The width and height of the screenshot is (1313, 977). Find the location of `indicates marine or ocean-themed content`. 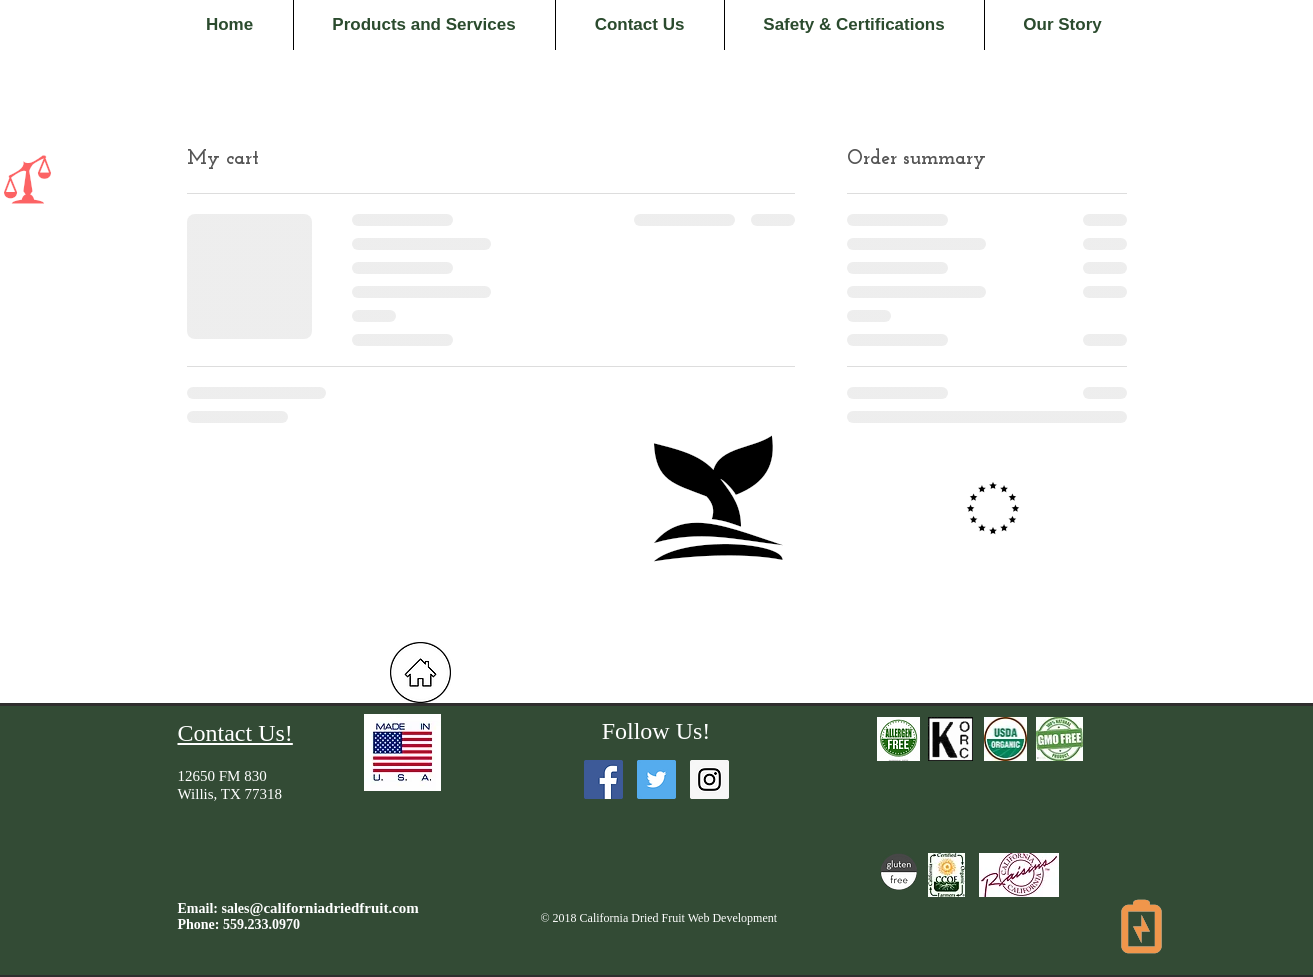

indicates marine or ocean-themed content is located at coordinates (718, 496).